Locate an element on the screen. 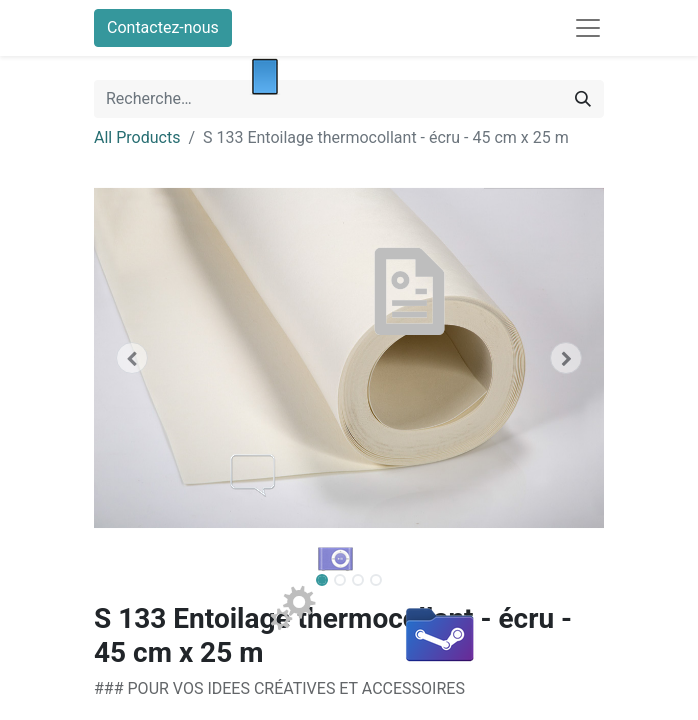 This screenshot has height=720, width=698. open your steam games folder is located at coordinates (439, 636).